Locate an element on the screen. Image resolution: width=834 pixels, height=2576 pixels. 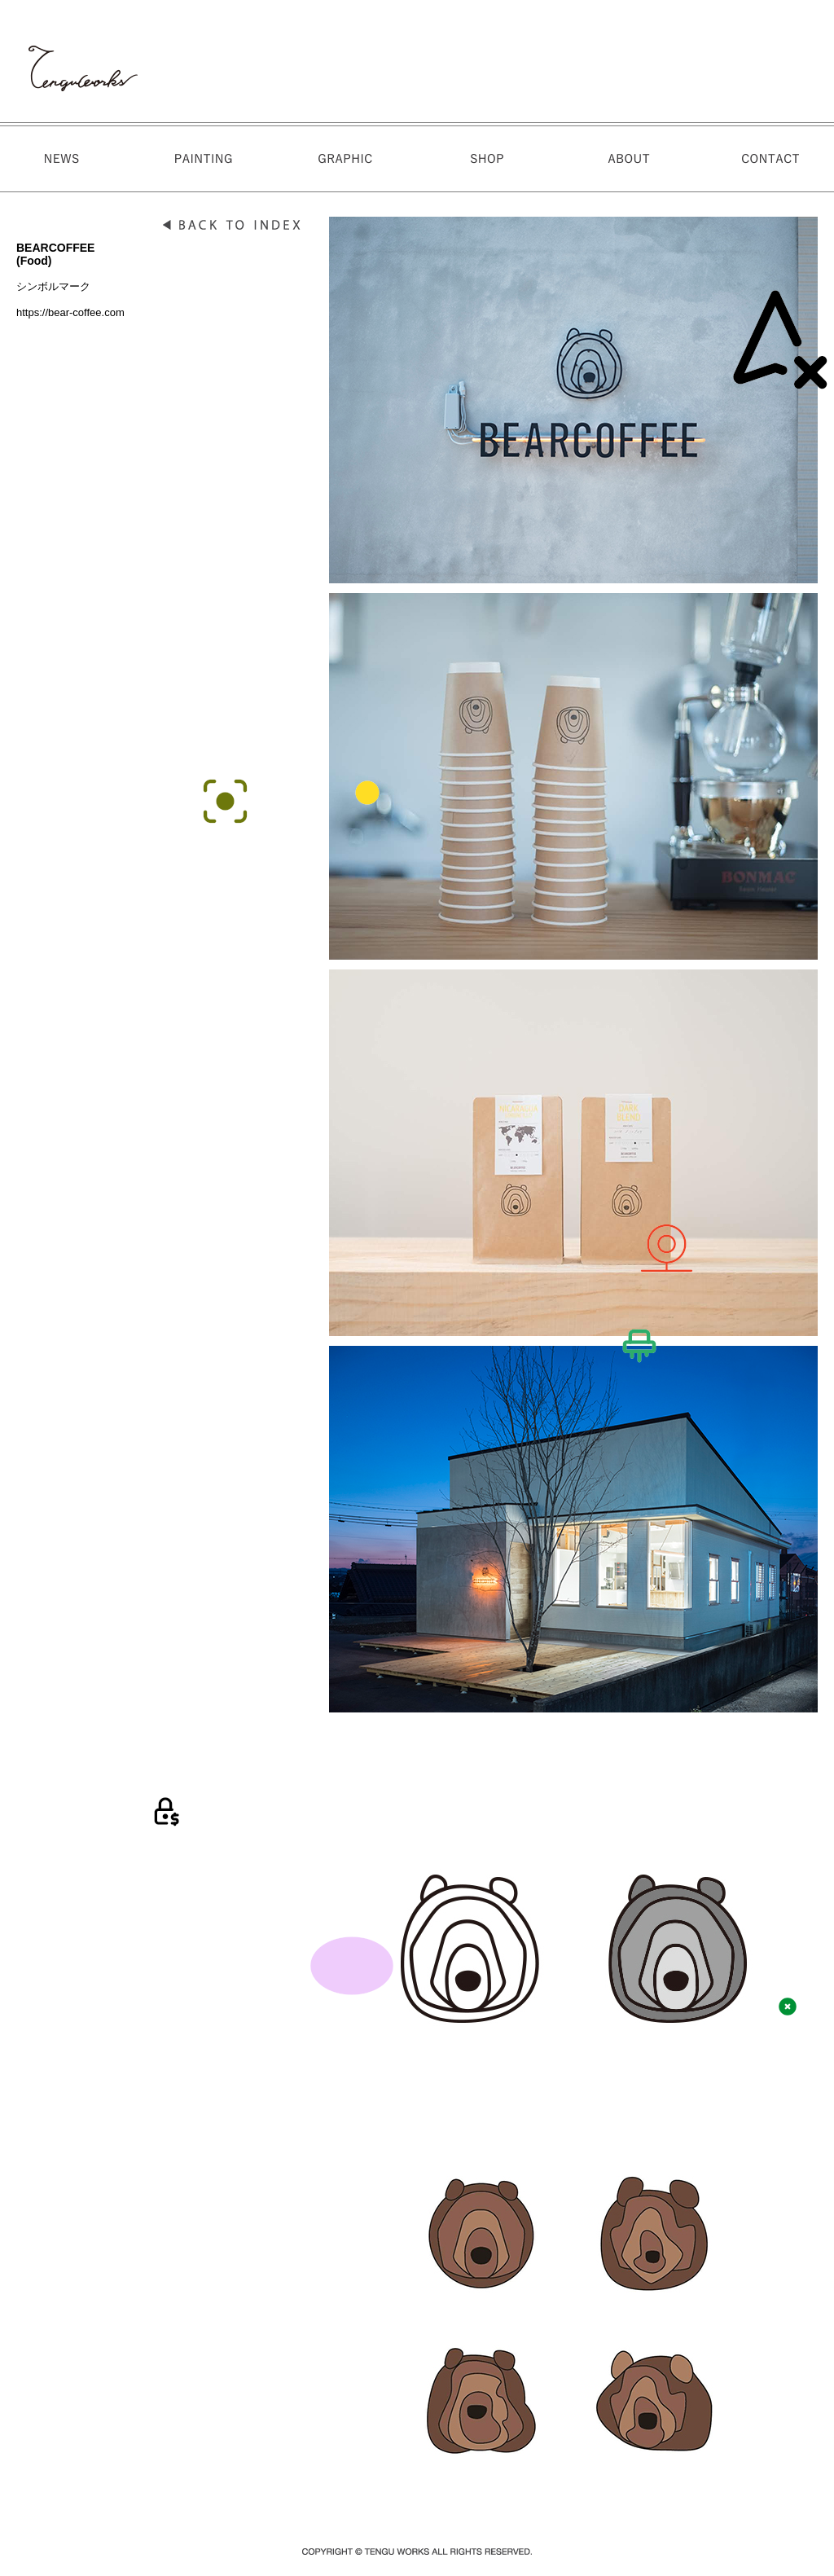
activate camera focus or targeting mode is located at coordinates (225, 801).